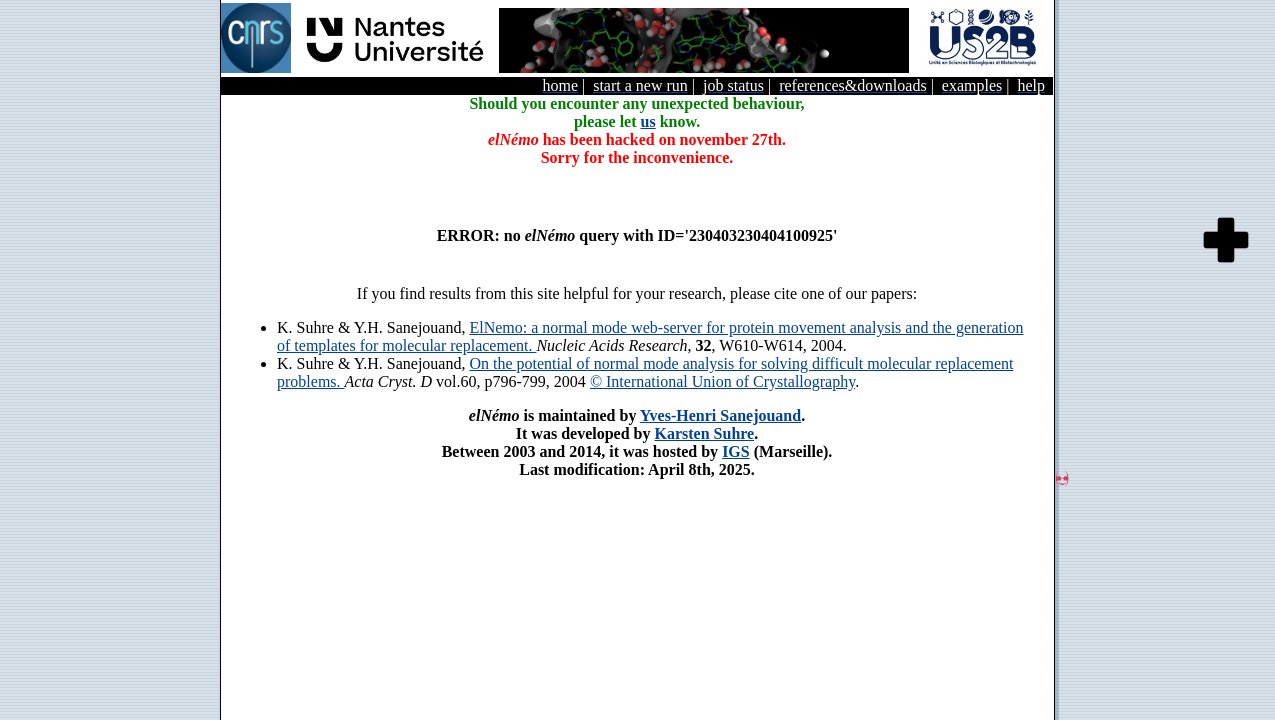  Describe the element at coordinates (1062, 478) in the screenshot. I see `select the mad scientist character class` at that location.